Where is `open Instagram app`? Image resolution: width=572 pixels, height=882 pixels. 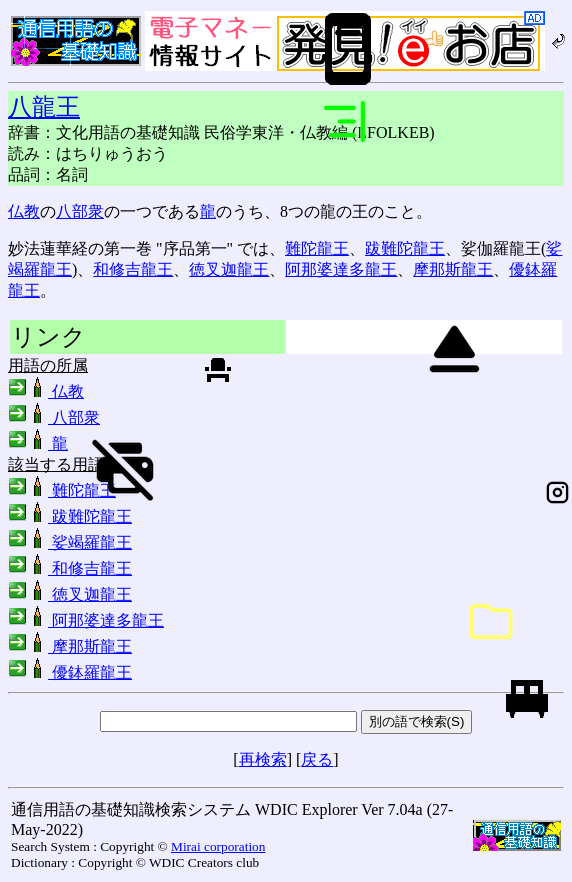 open Instagram app is located at coordinates (557, 492).